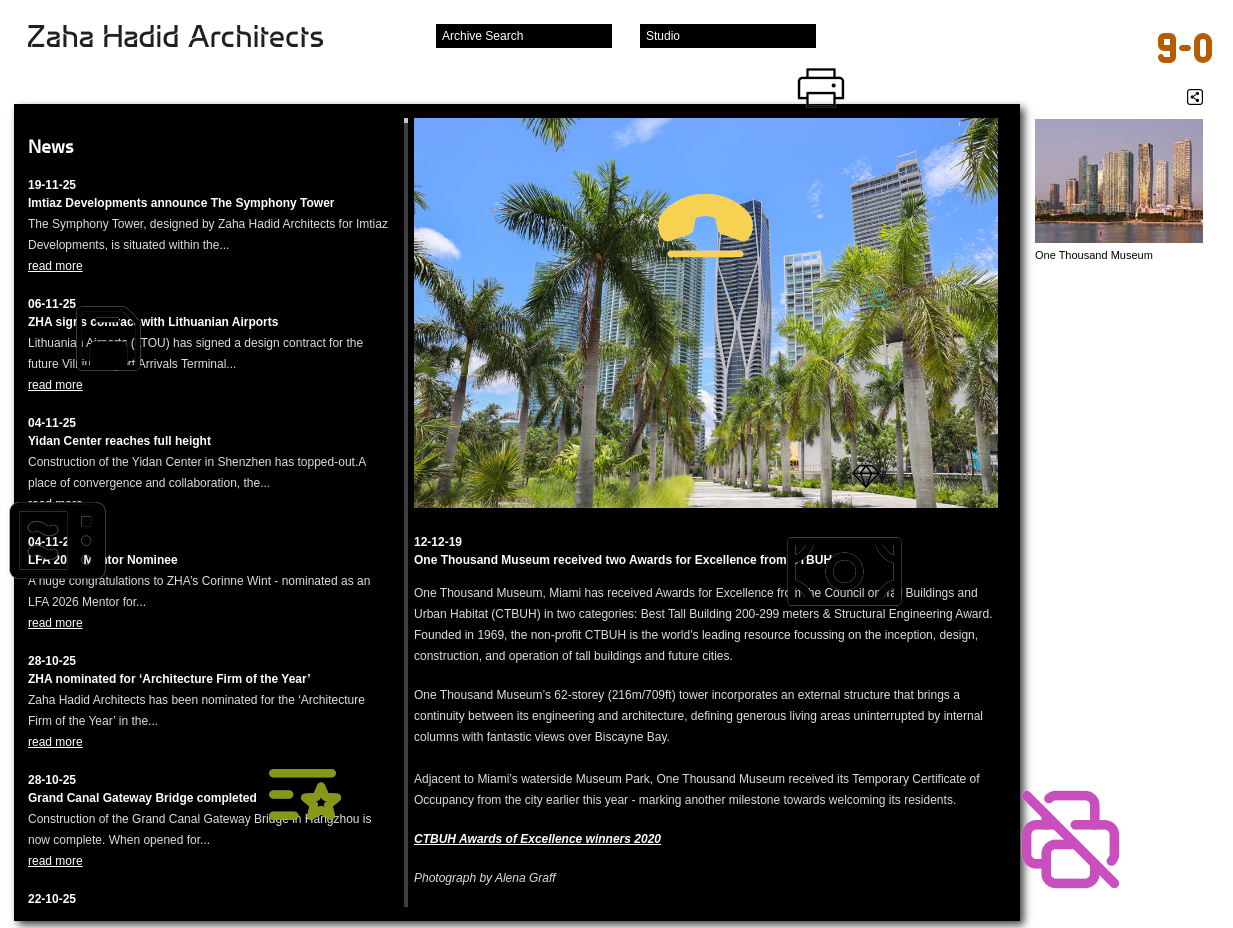  What do you see at coordinates (302, 794) in the screenshot?
I see `view your favorites list` at bounding box center [302, 794].